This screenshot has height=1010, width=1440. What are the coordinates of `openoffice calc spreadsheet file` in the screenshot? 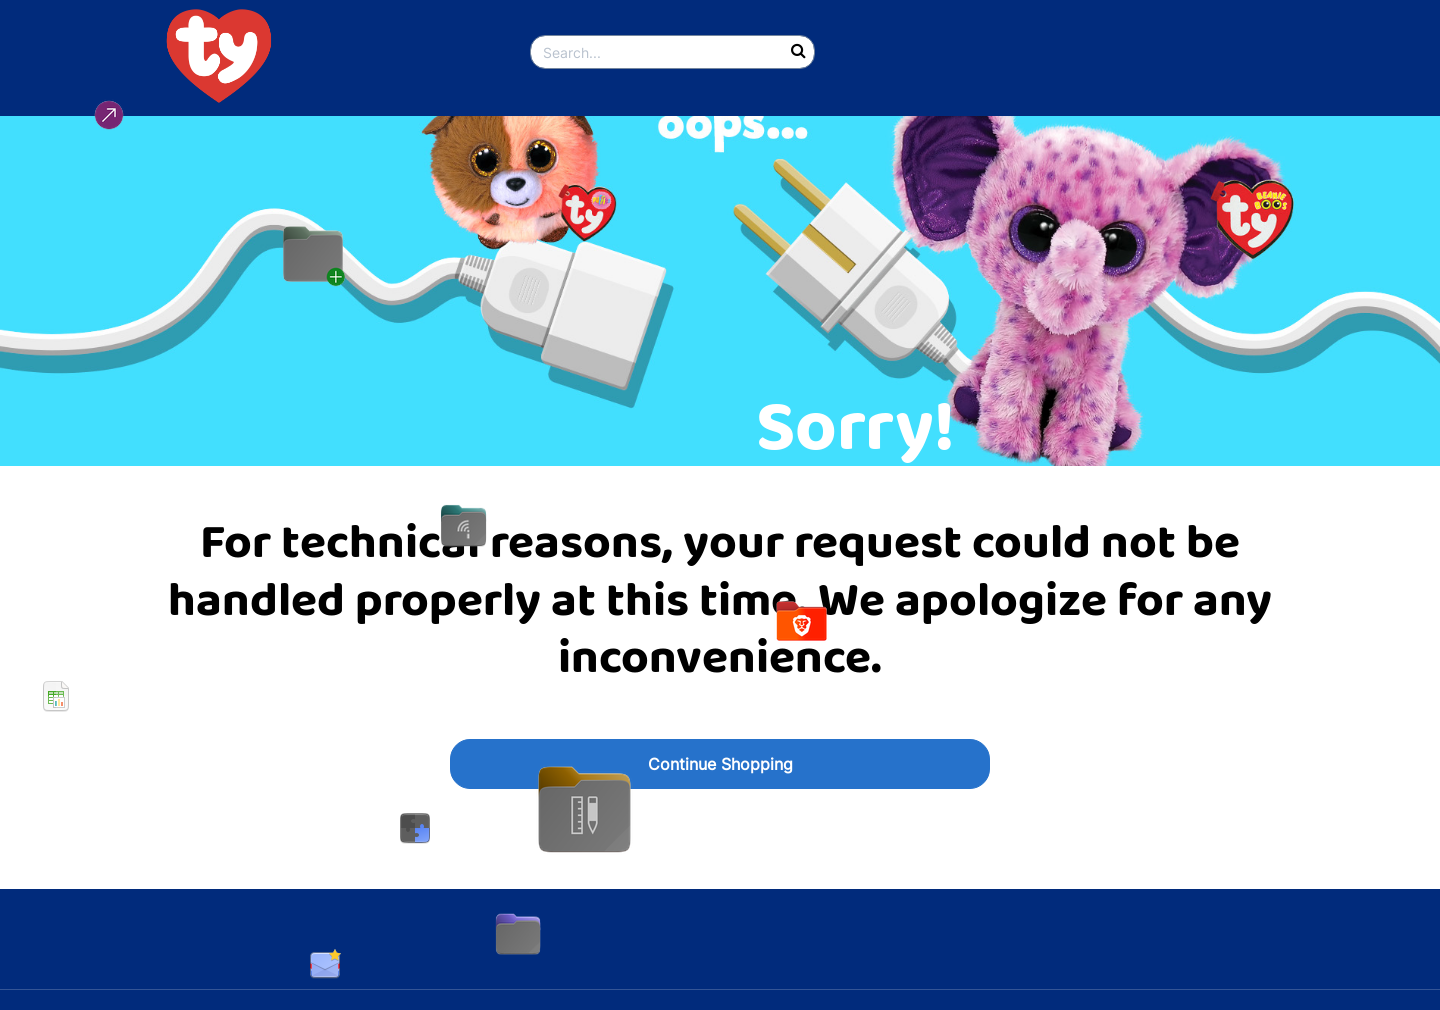 It's located at (56, 696).